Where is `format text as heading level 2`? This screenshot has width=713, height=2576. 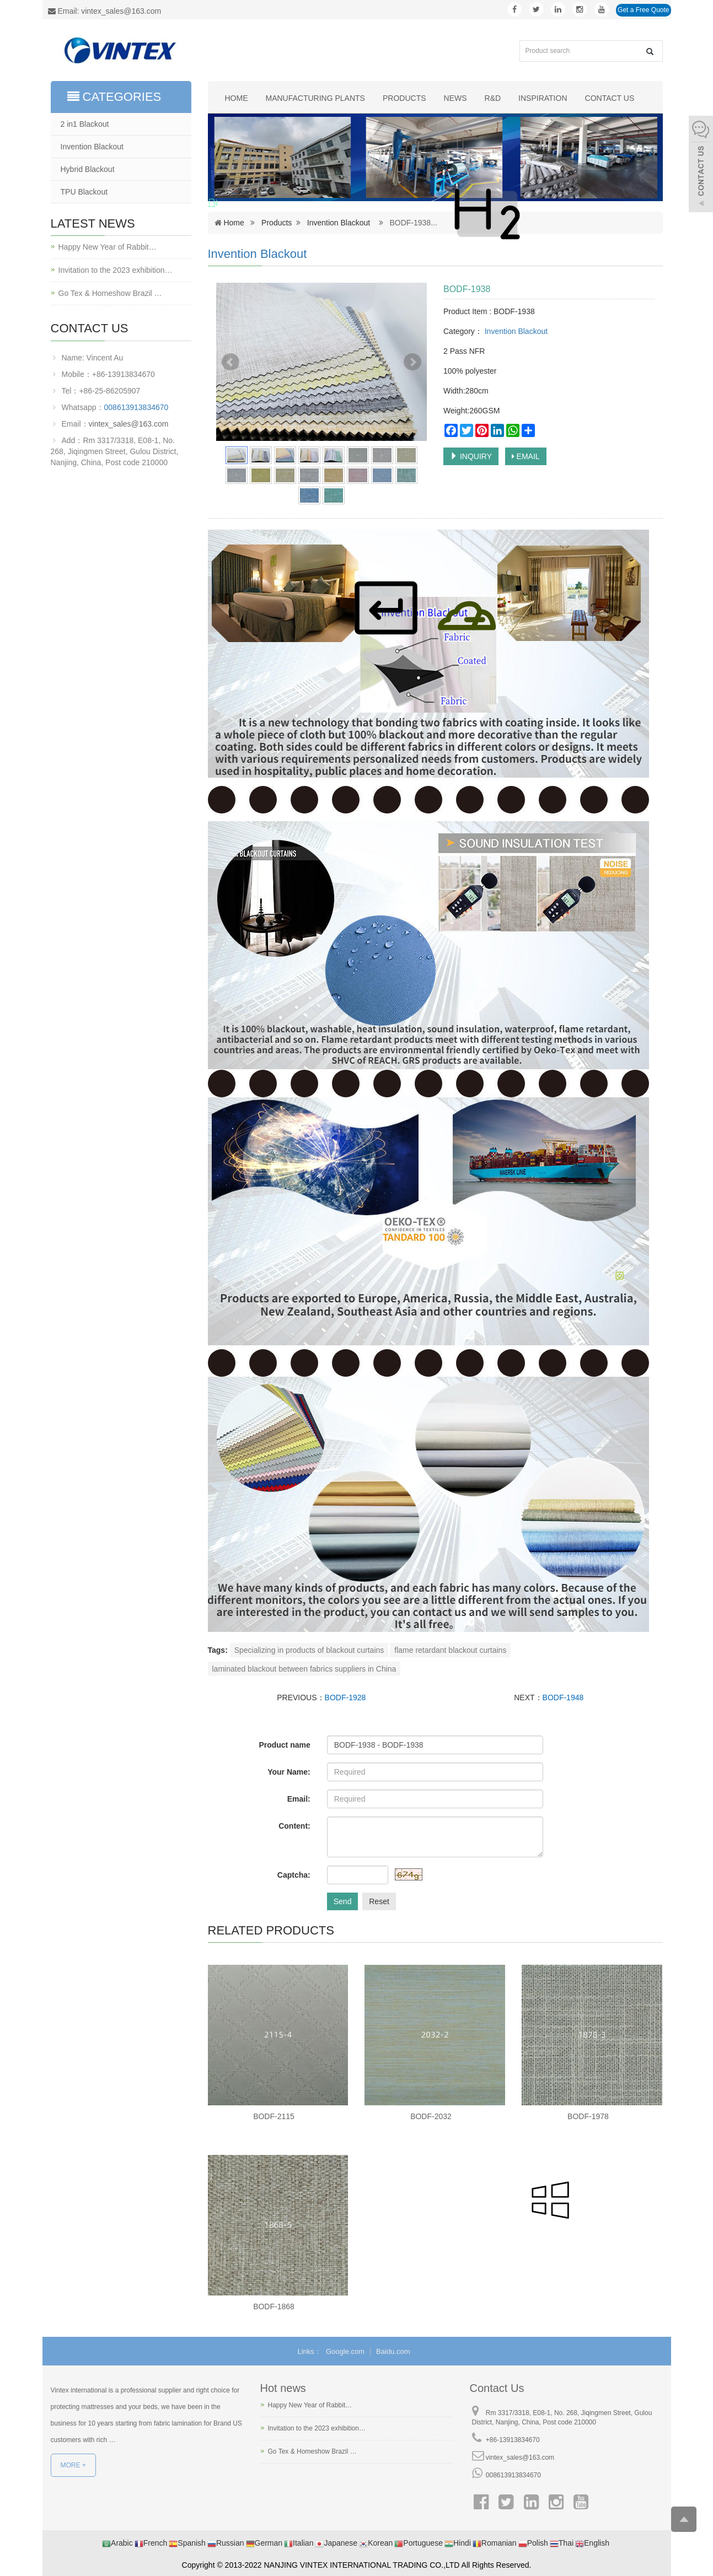
format text as heading level 2 is located at coordinates (484, 213).